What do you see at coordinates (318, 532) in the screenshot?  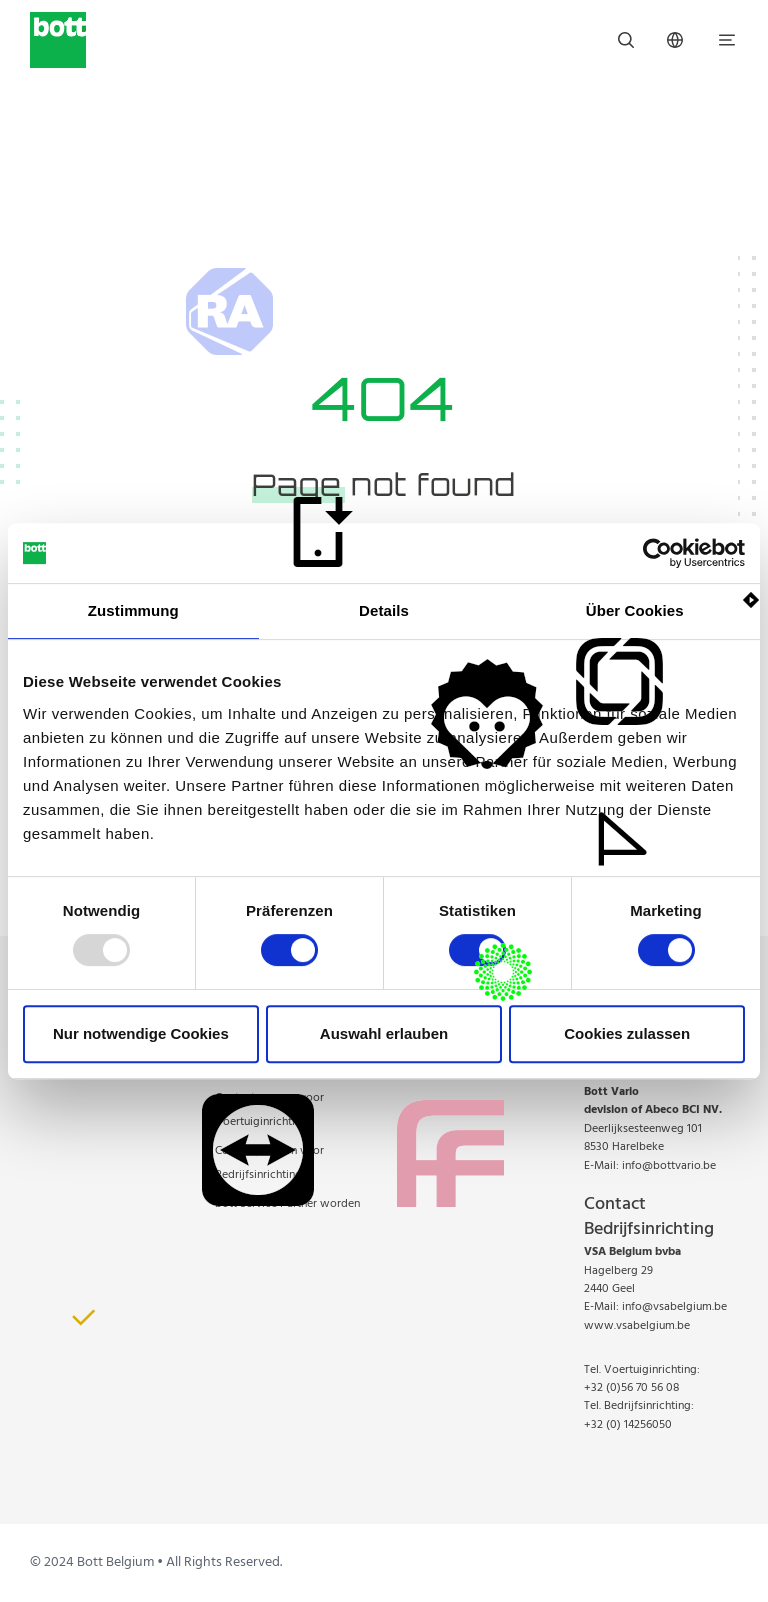 I see `download app to mobile device` at bounding box center [318, 532].